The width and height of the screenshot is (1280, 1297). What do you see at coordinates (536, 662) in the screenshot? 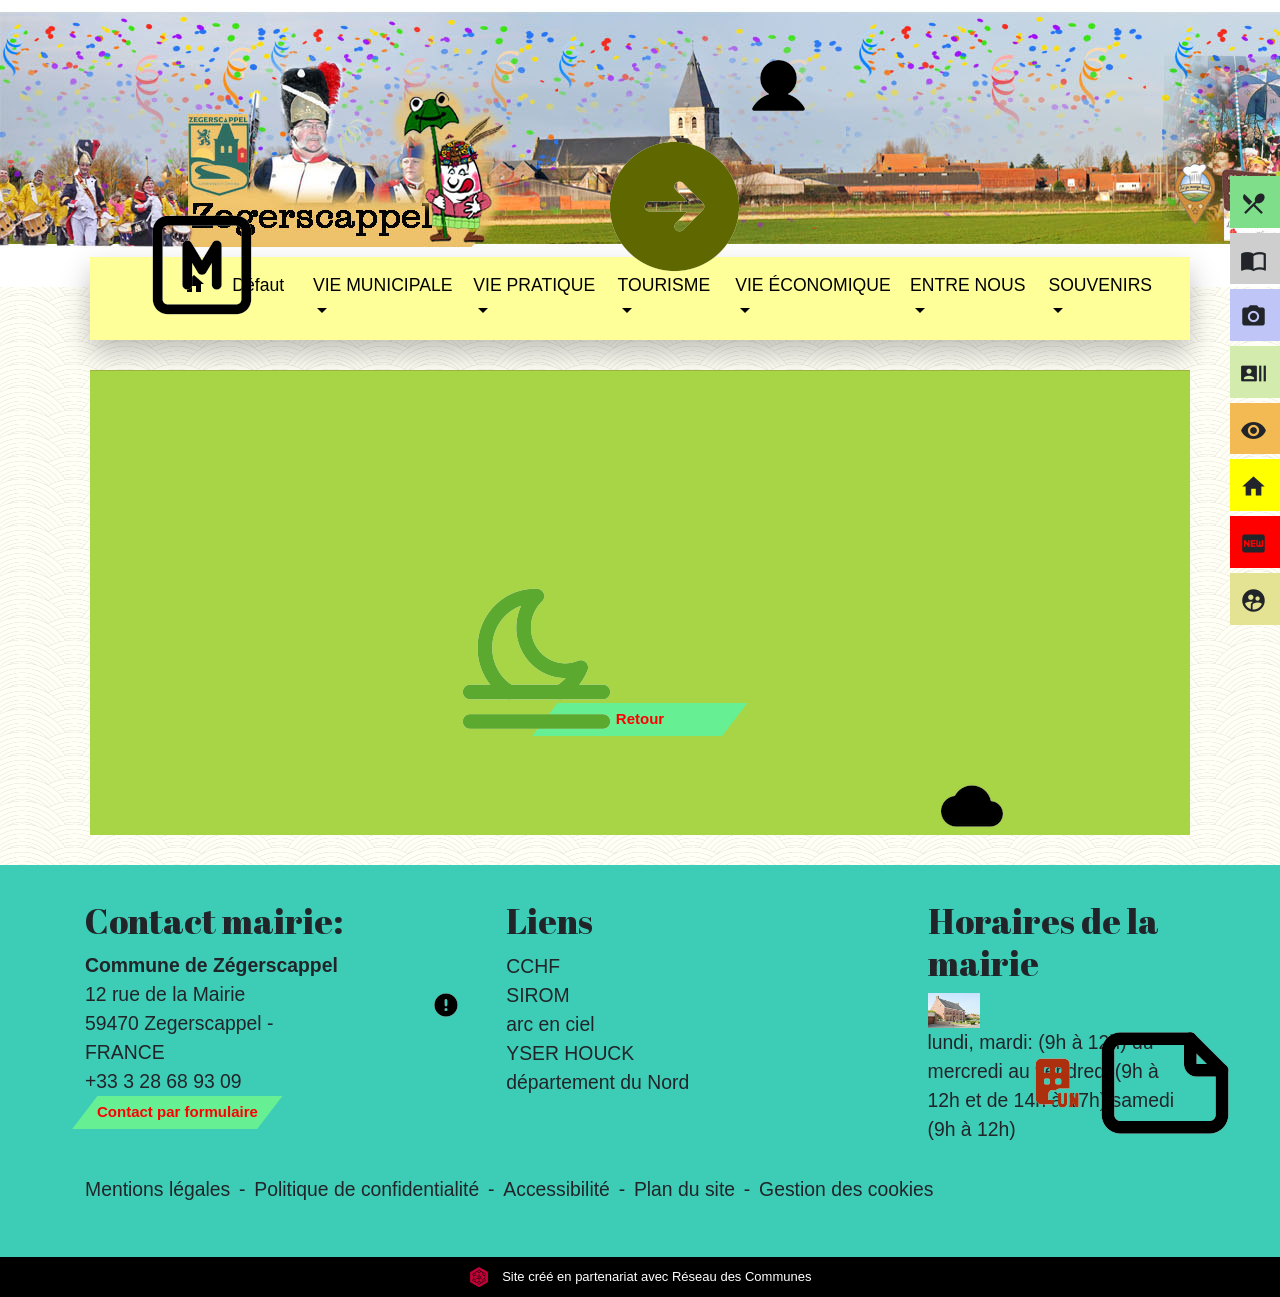
I see `indicates hazy or foggy nighttime weather conditions` at bounding box center [536, 662].